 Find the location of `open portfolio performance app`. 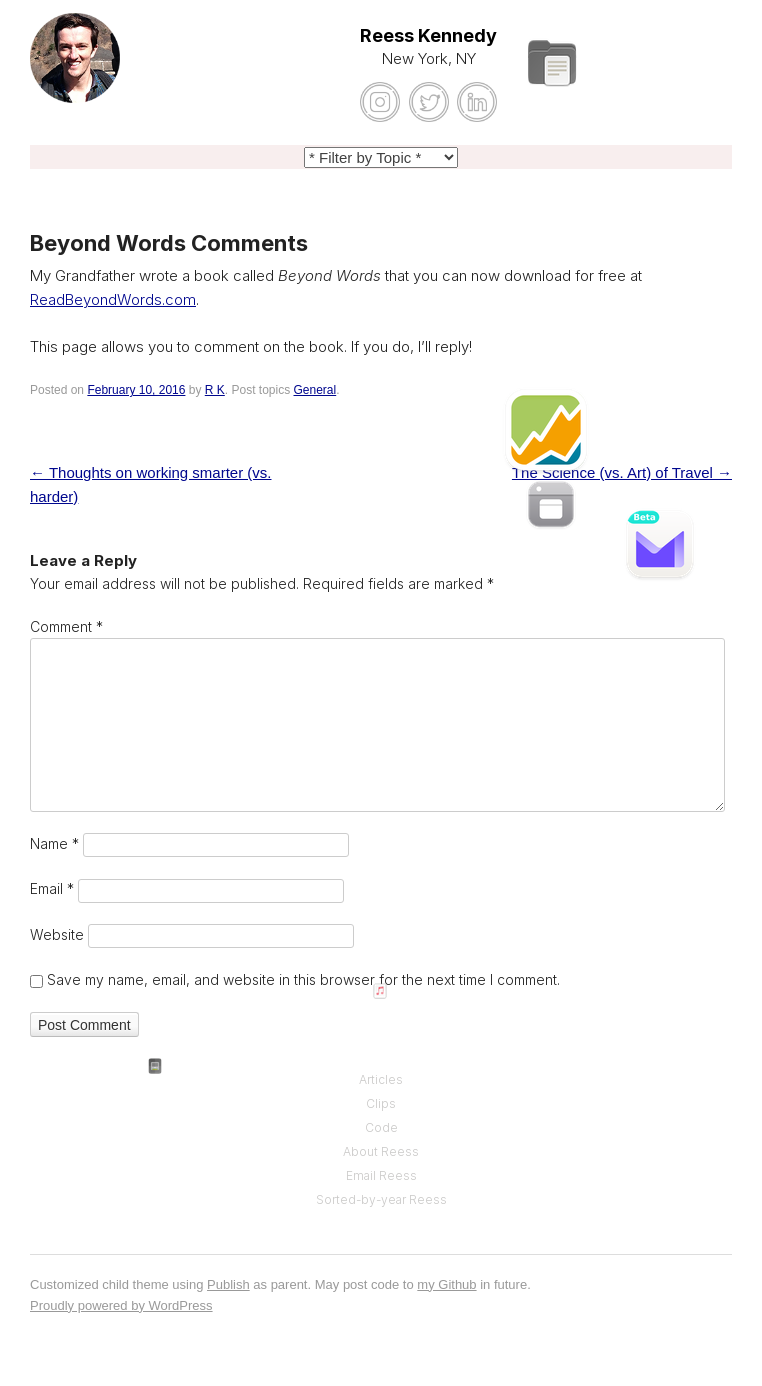

open portfolio performance app is located at coordinates (546, 430).